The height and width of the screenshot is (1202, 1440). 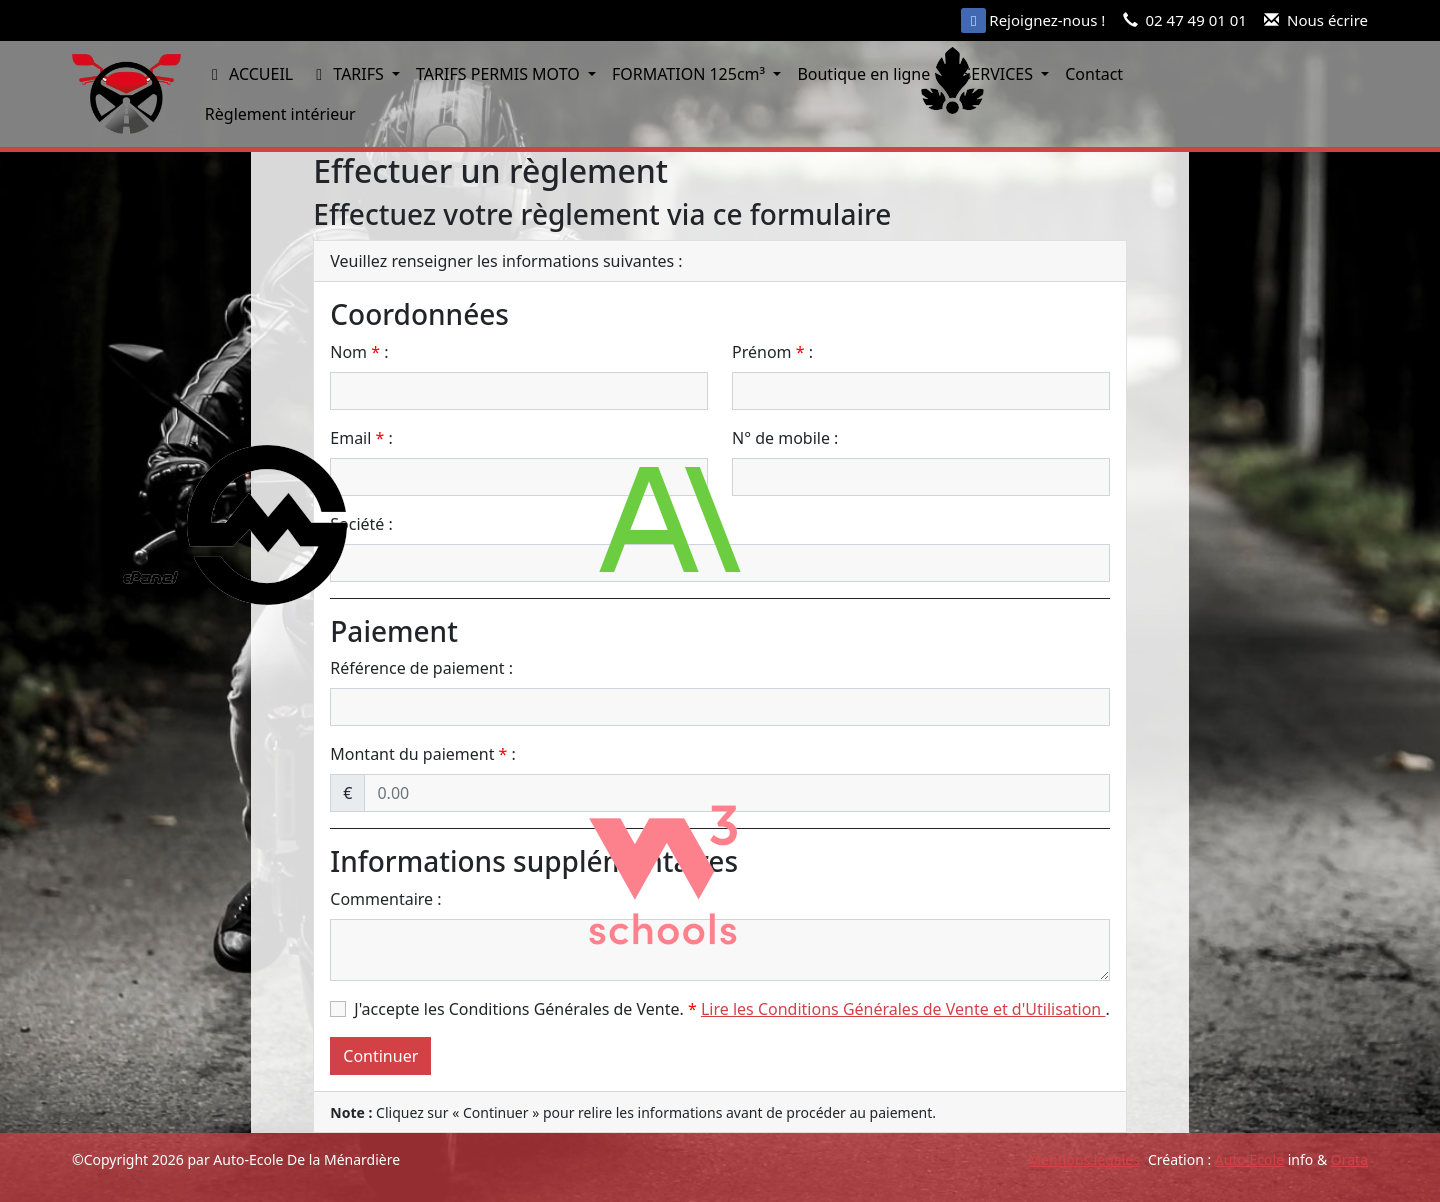 What do you see at coordinates (670, 516) in the screenshot?
I see `anthropic company logo` at bounding box center [670, 516].